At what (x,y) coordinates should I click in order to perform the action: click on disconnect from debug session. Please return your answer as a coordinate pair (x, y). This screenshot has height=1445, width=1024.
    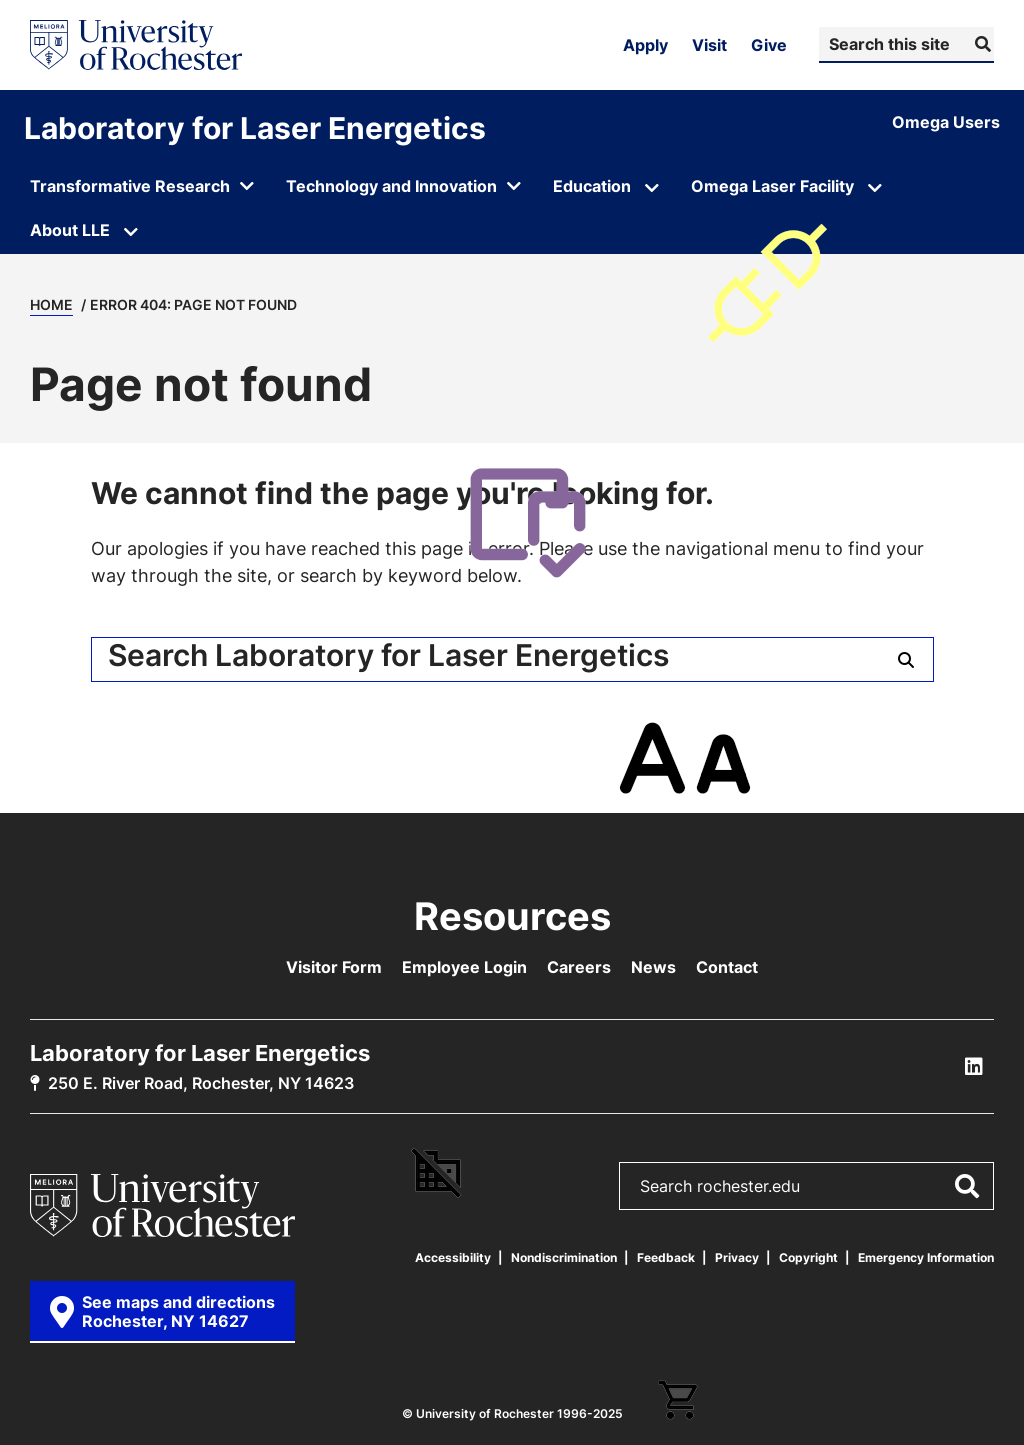
    Looking at the image, I should click on (769, 285).